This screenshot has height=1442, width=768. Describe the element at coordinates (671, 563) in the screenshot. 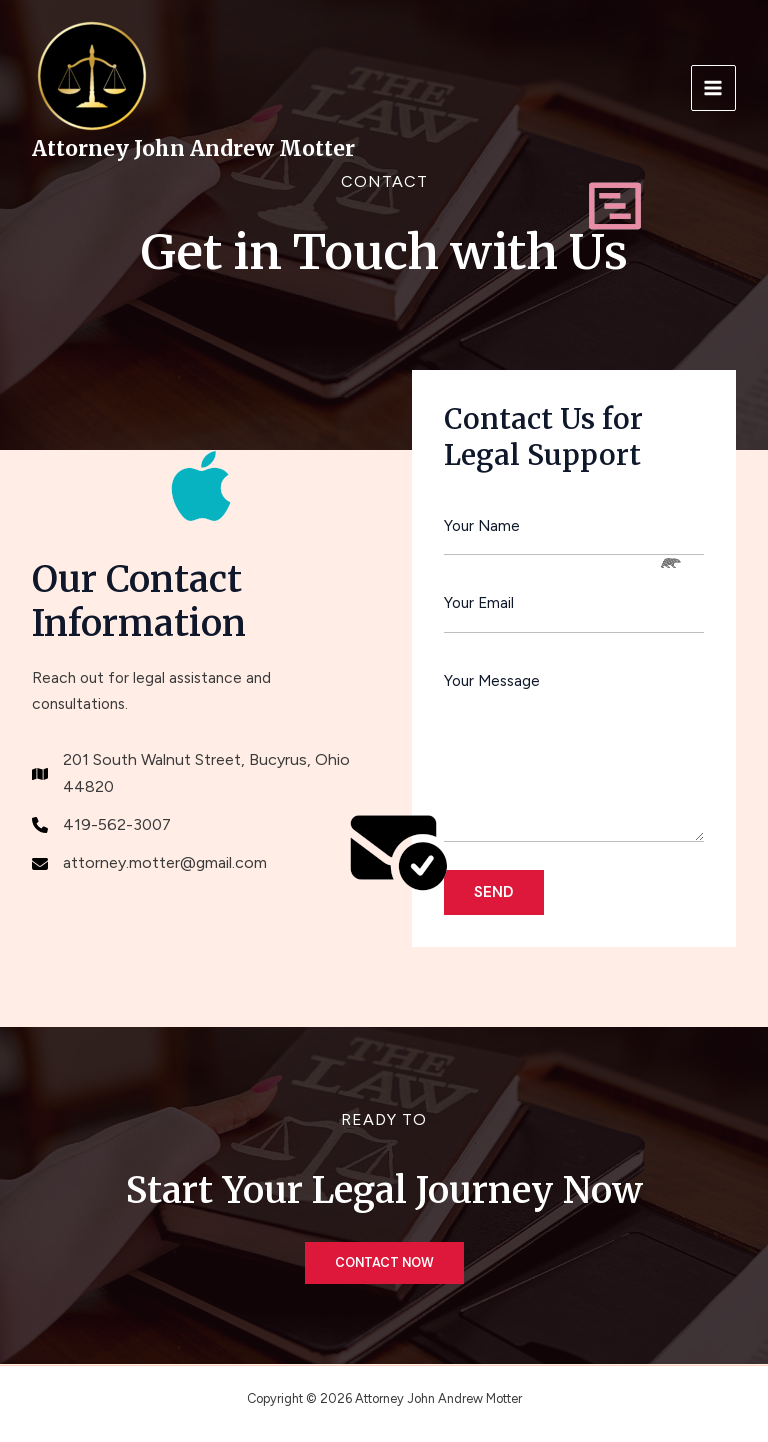

I see `polars data library branding` at that location.